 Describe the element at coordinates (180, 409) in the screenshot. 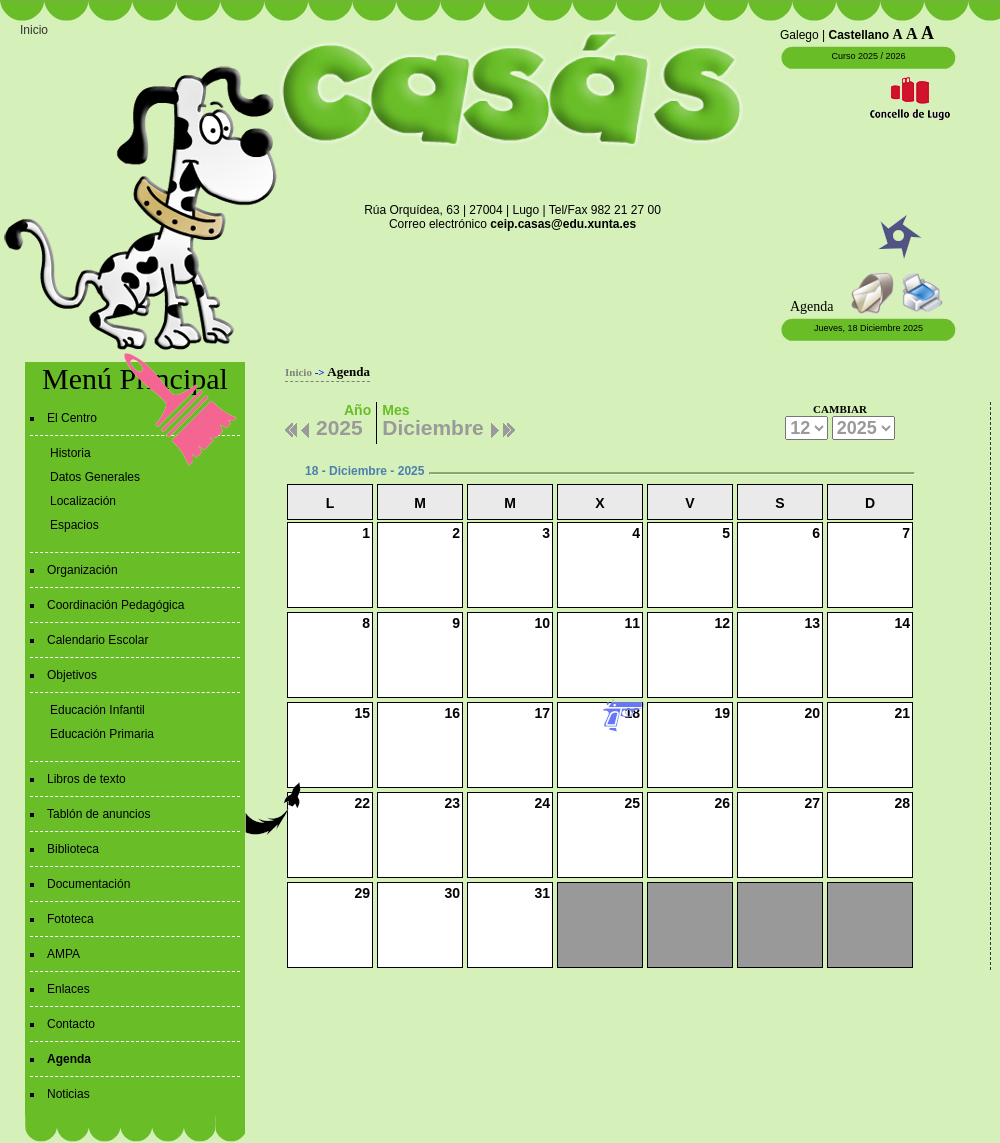

I see `access painting or drawing tools` at that location.